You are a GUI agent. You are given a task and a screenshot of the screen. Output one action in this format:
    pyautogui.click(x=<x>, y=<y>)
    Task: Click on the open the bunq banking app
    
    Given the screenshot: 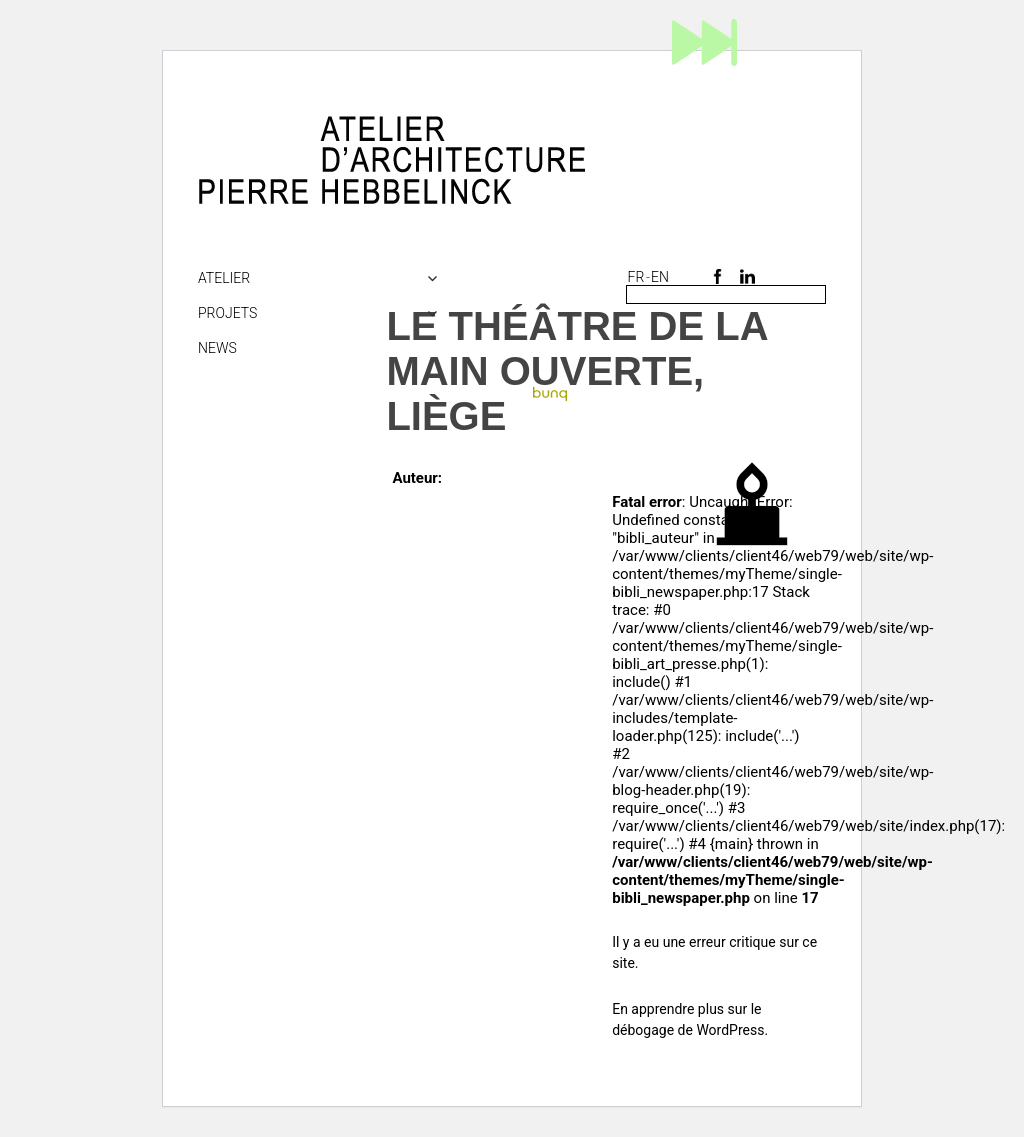 What is the action you would take?
    pyautogui.click(x=550, y=394)
    